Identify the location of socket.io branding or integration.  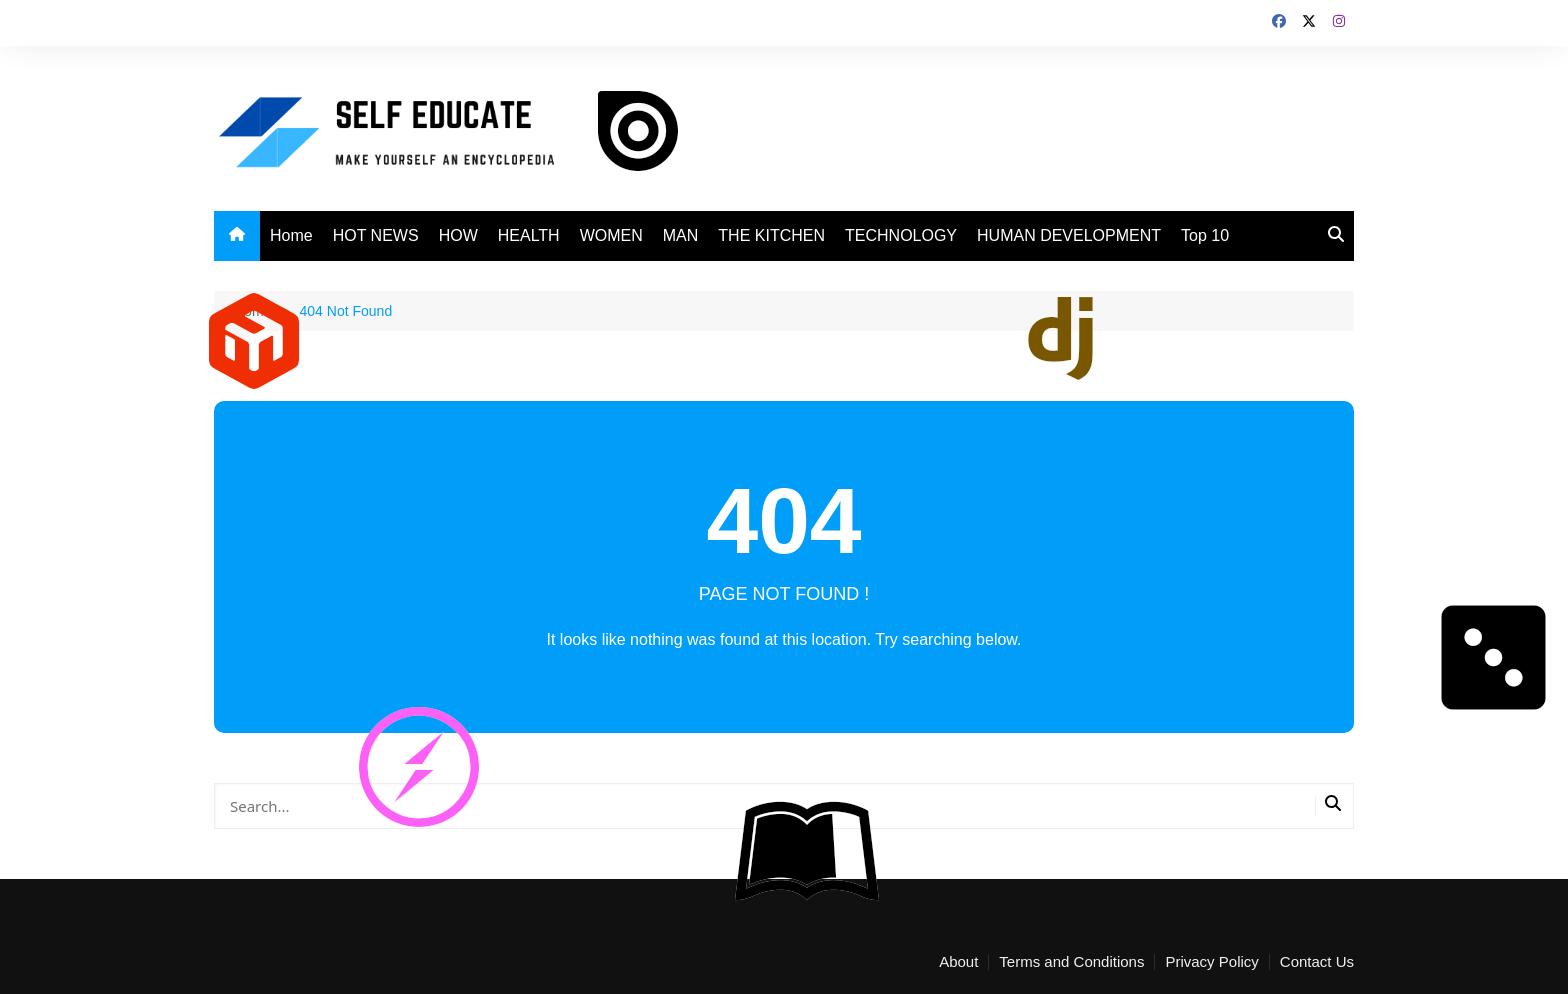
(419, 767).